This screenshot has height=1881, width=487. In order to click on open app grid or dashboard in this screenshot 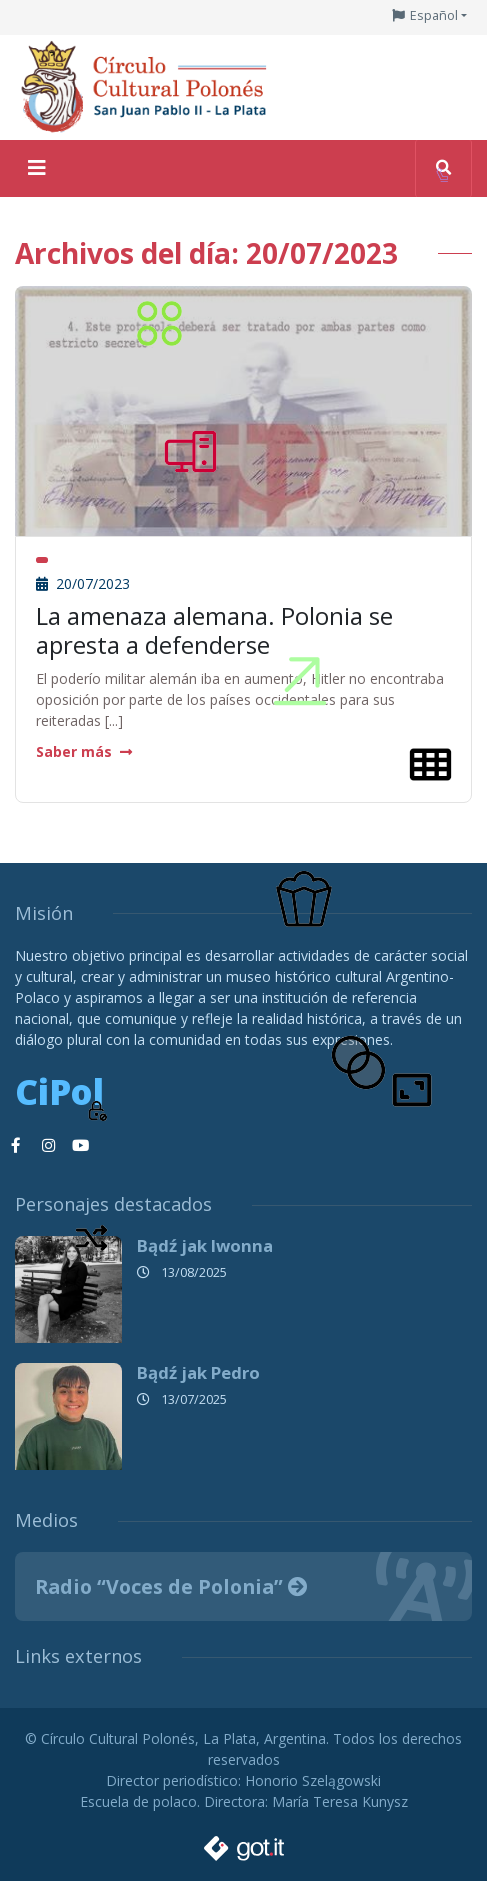, I will do `click(159, 323)`.